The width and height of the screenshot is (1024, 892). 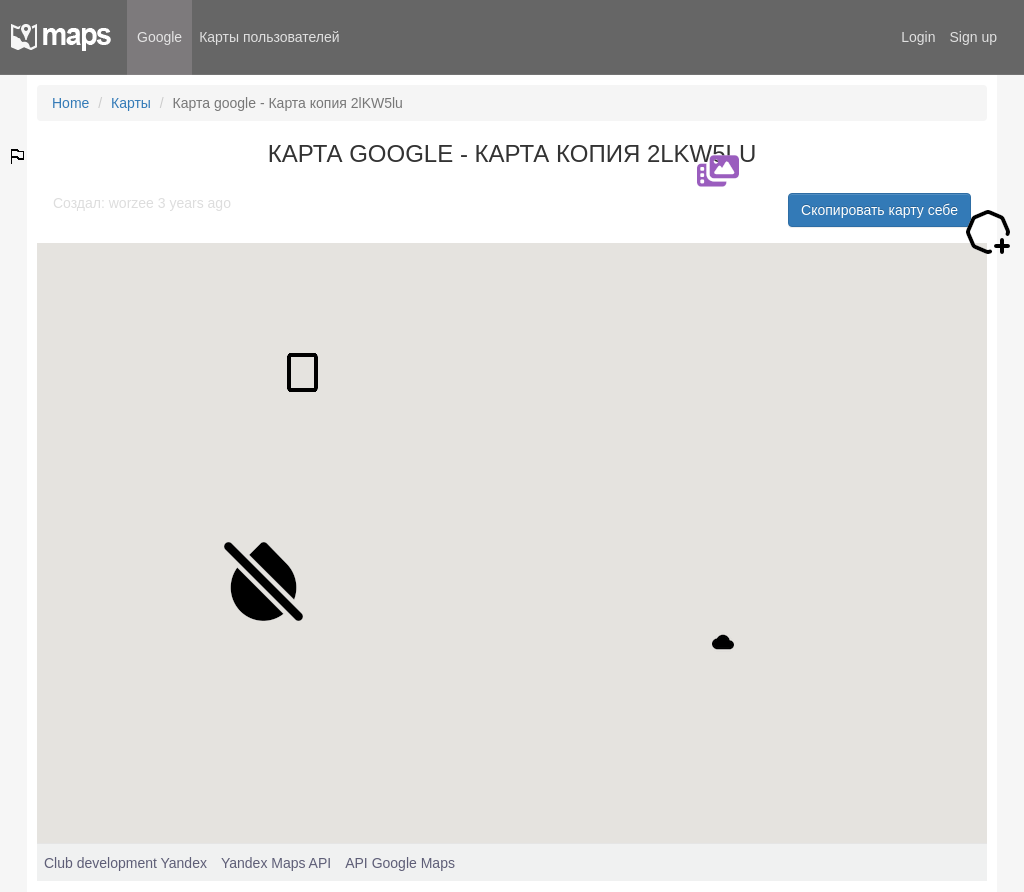 What do you see at coordinates (263, 581) in the screenshot?
I see `disable water or liquid-related features` at bounding box center [263, 581].